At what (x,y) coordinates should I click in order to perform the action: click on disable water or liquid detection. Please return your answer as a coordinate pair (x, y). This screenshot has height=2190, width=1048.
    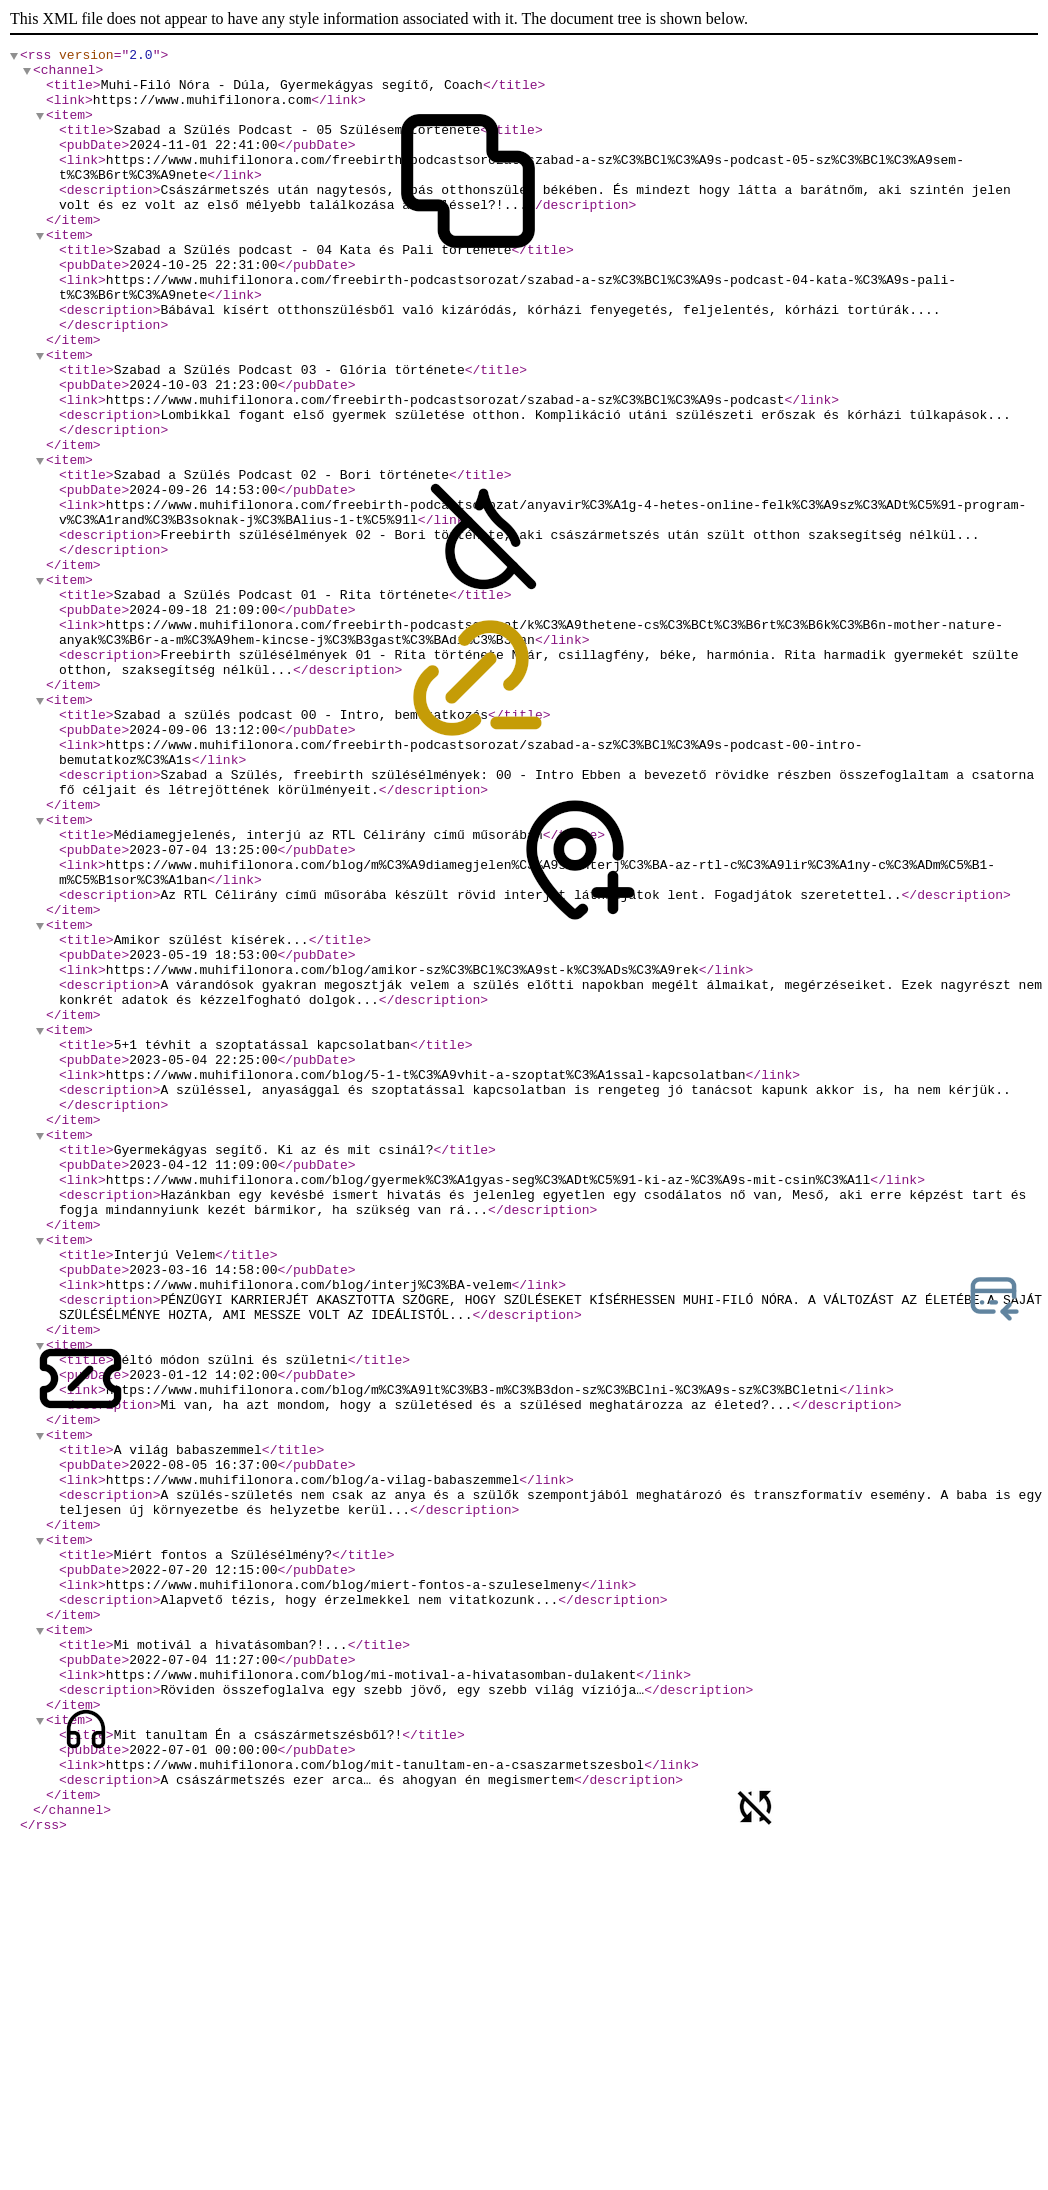
    Looking at the image, I should click on (483, 536).